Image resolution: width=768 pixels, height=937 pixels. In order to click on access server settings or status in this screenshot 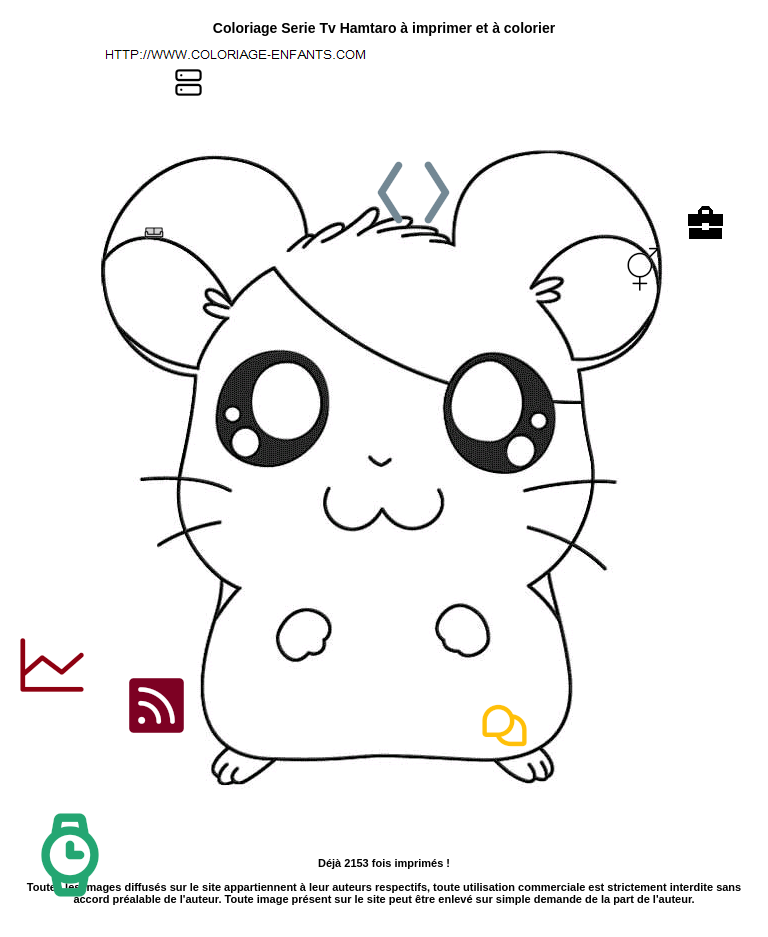, I will do `click(188, 82)`.